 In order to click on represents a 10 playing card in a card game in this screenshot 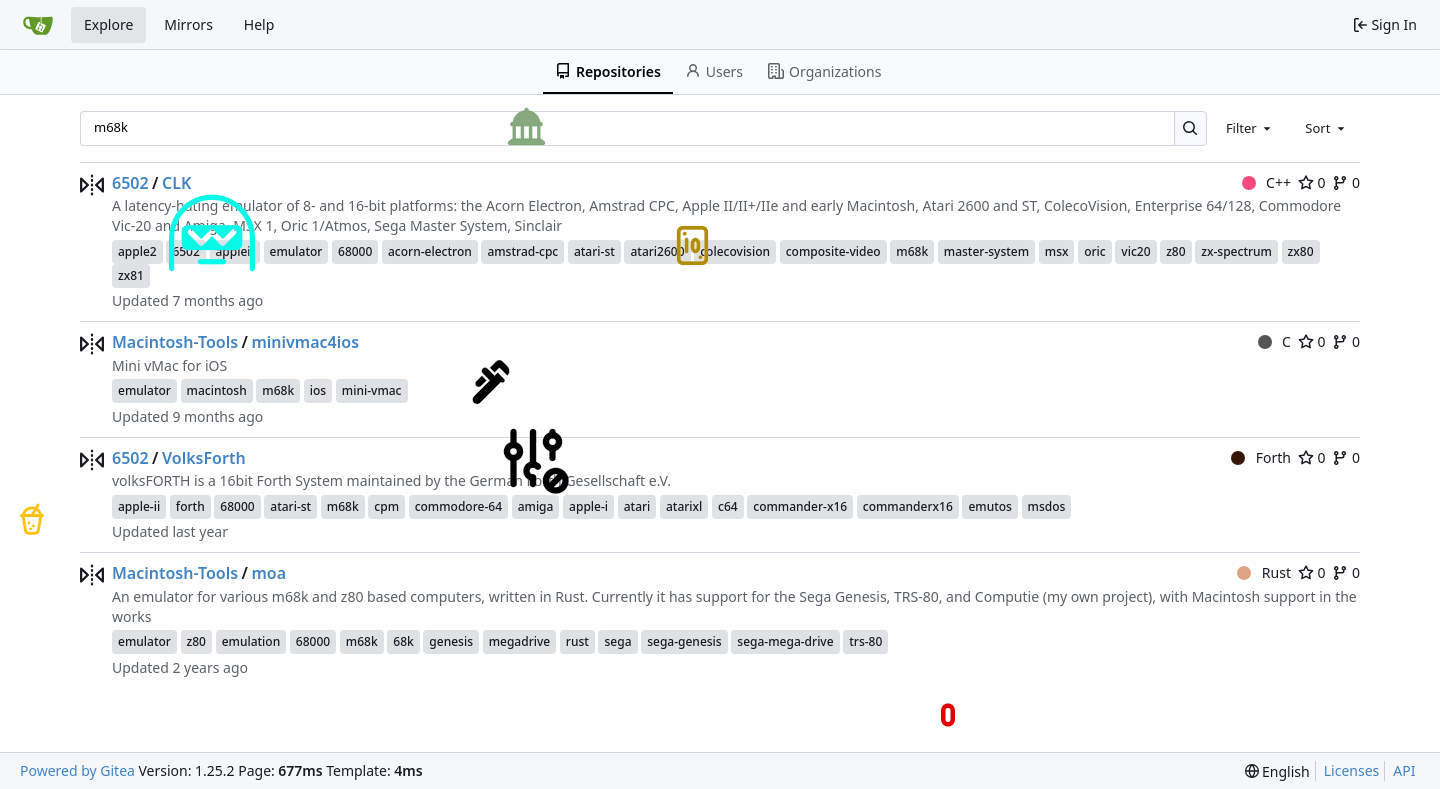, I will do `click(692, 245)`.